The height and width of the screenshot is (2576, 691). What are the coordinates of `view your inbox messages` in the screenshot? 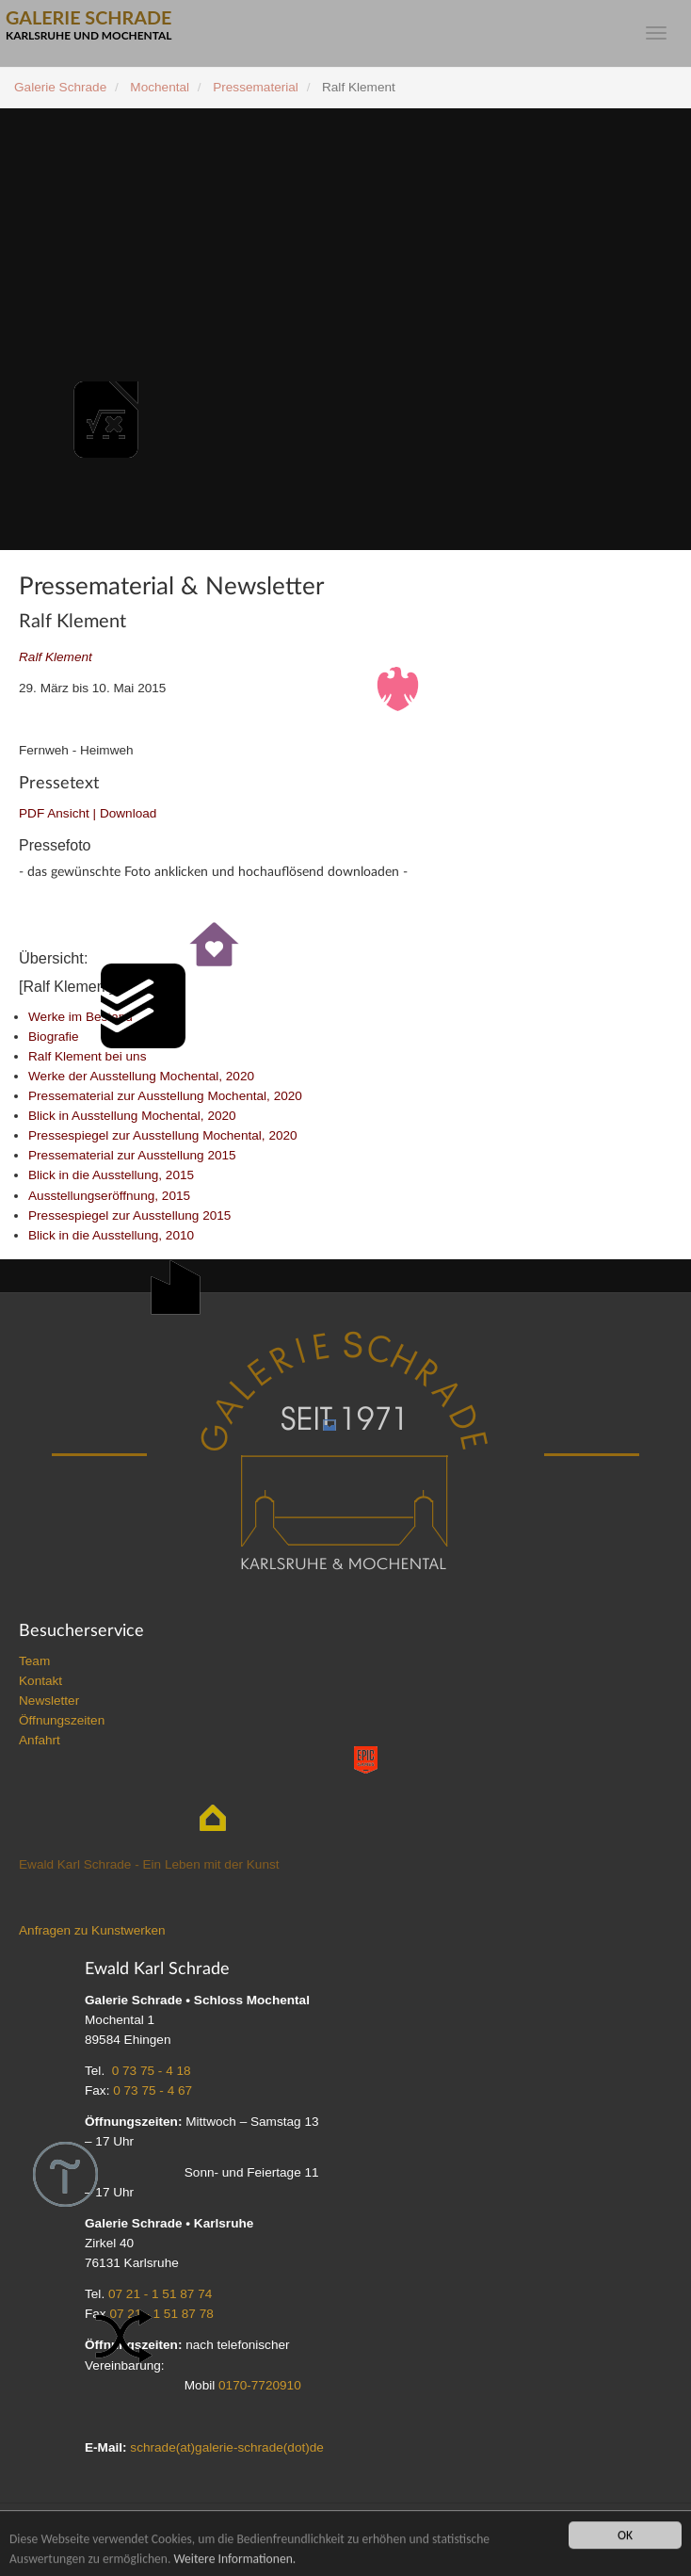 It's located at (329, 1425).